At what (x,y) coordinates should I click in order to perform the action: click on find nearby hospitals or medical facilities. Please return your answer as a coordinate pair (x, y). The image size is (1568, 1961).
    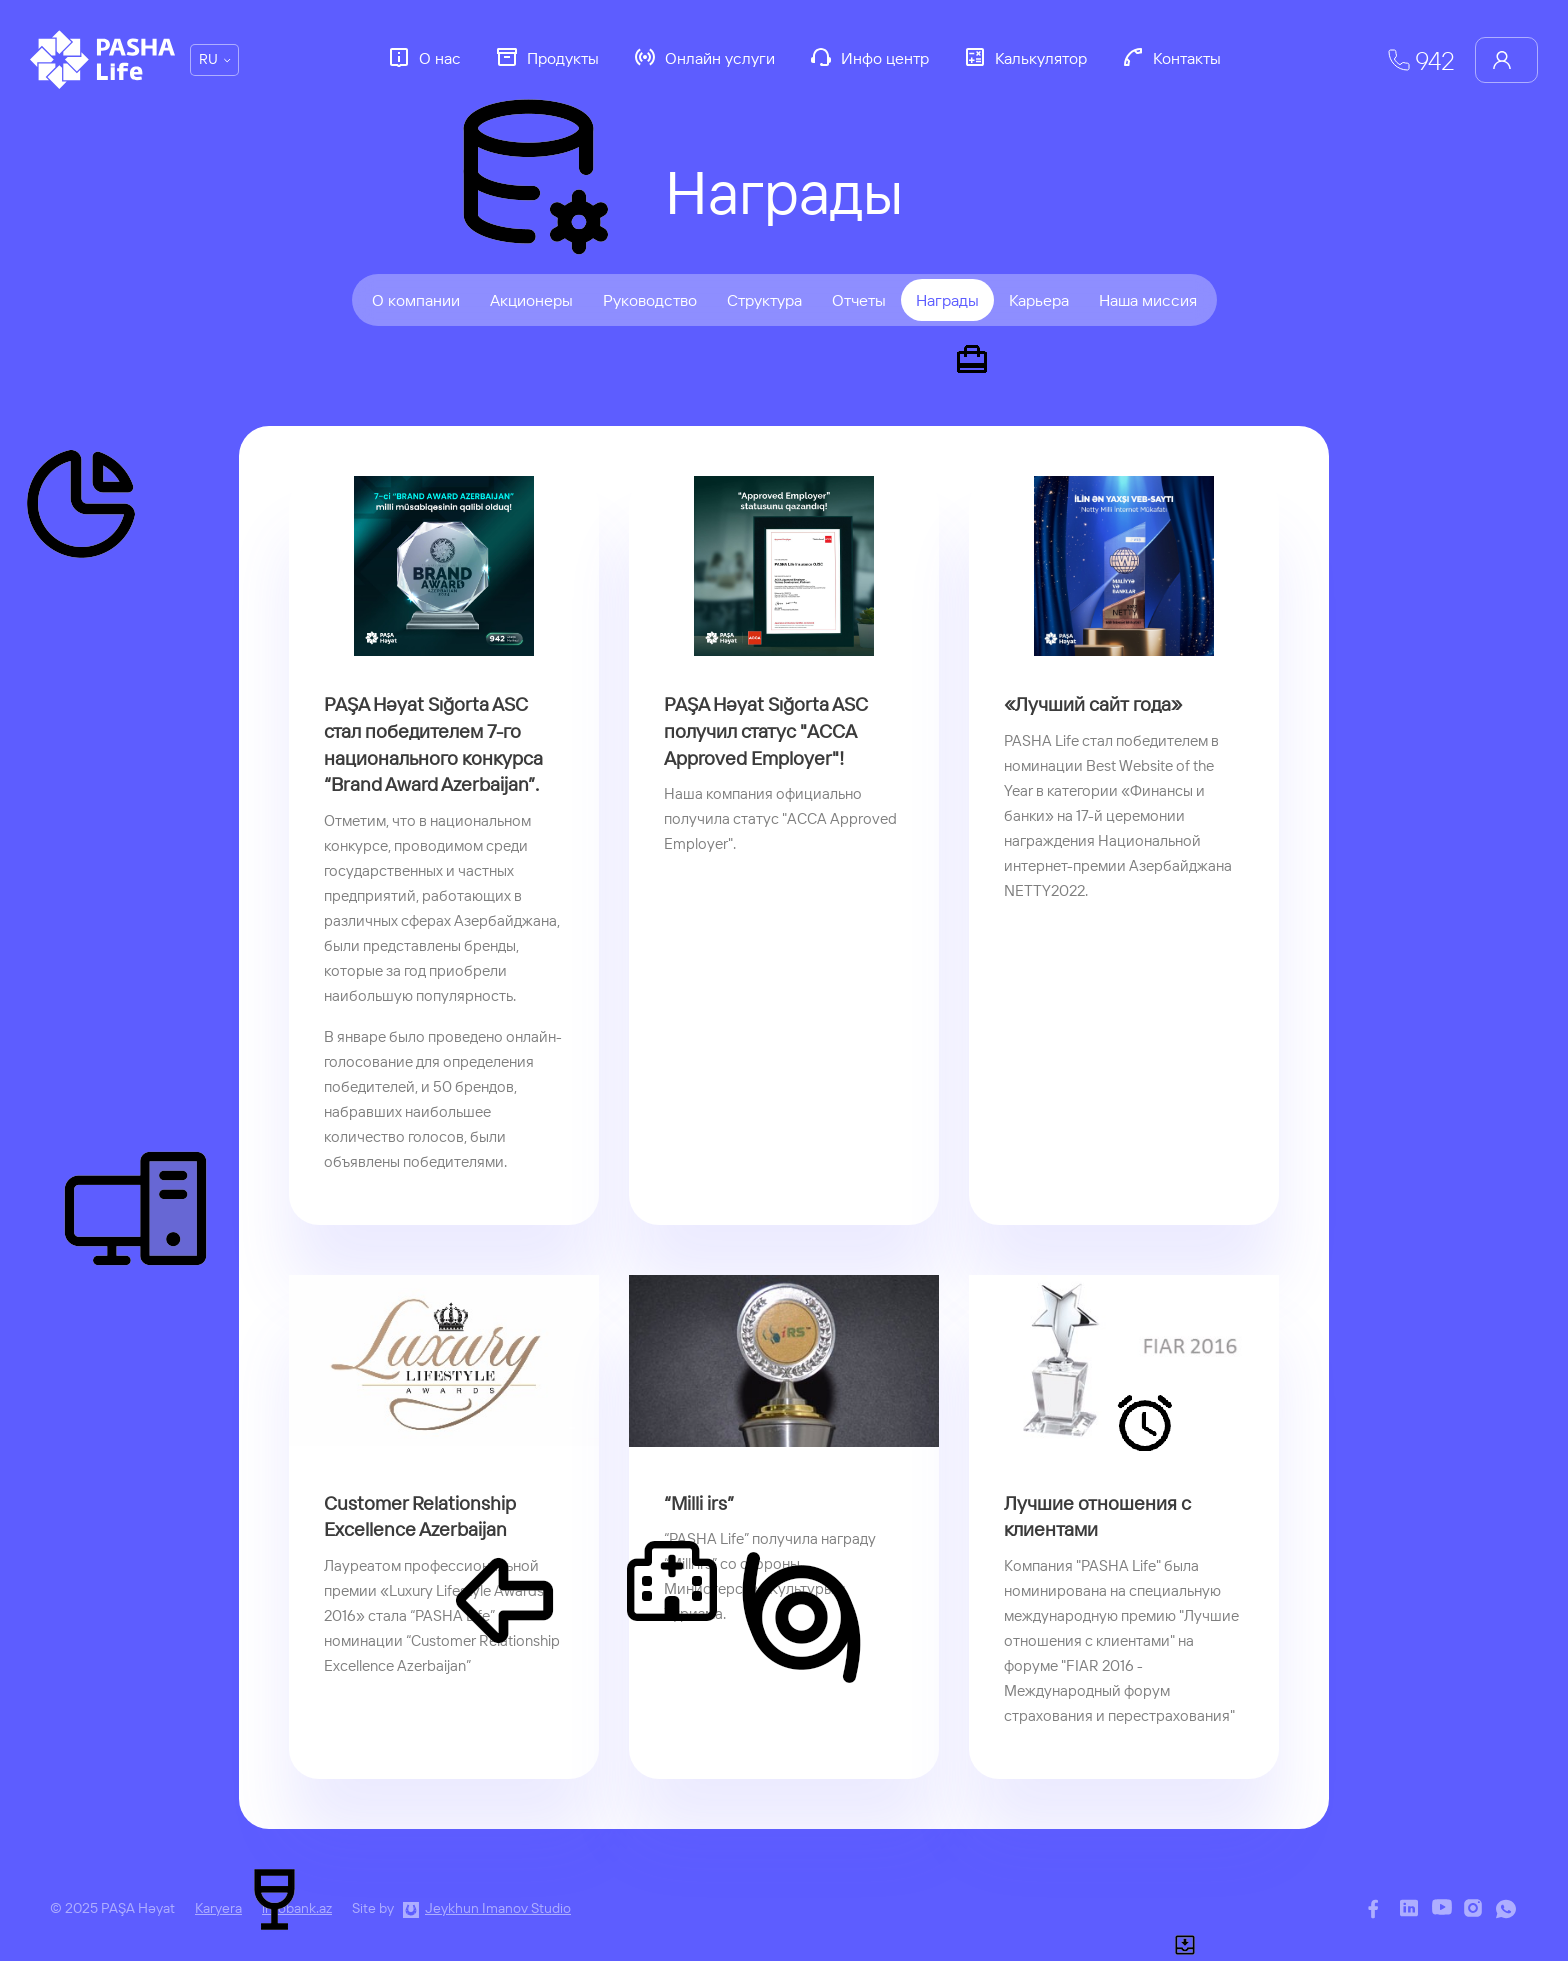
    Looking at the image, I should click on (672, 1581).